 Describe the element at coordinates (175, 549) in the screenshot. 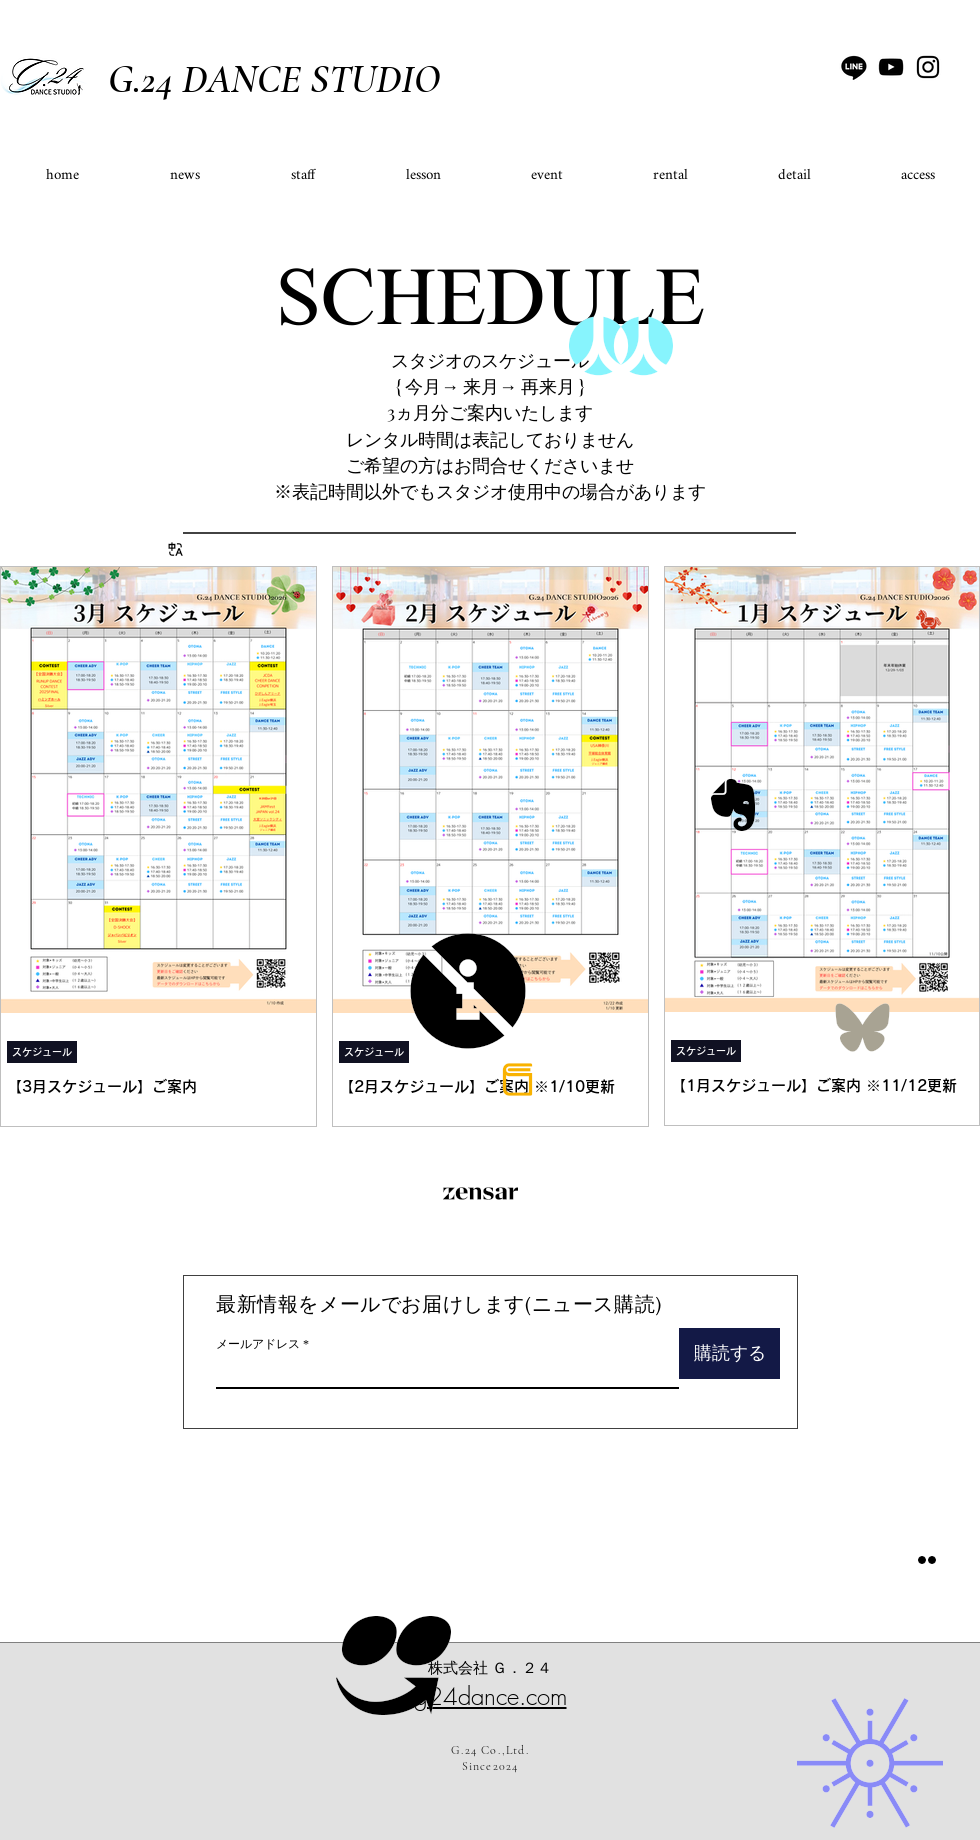

I see `translate text to another language` at that location.